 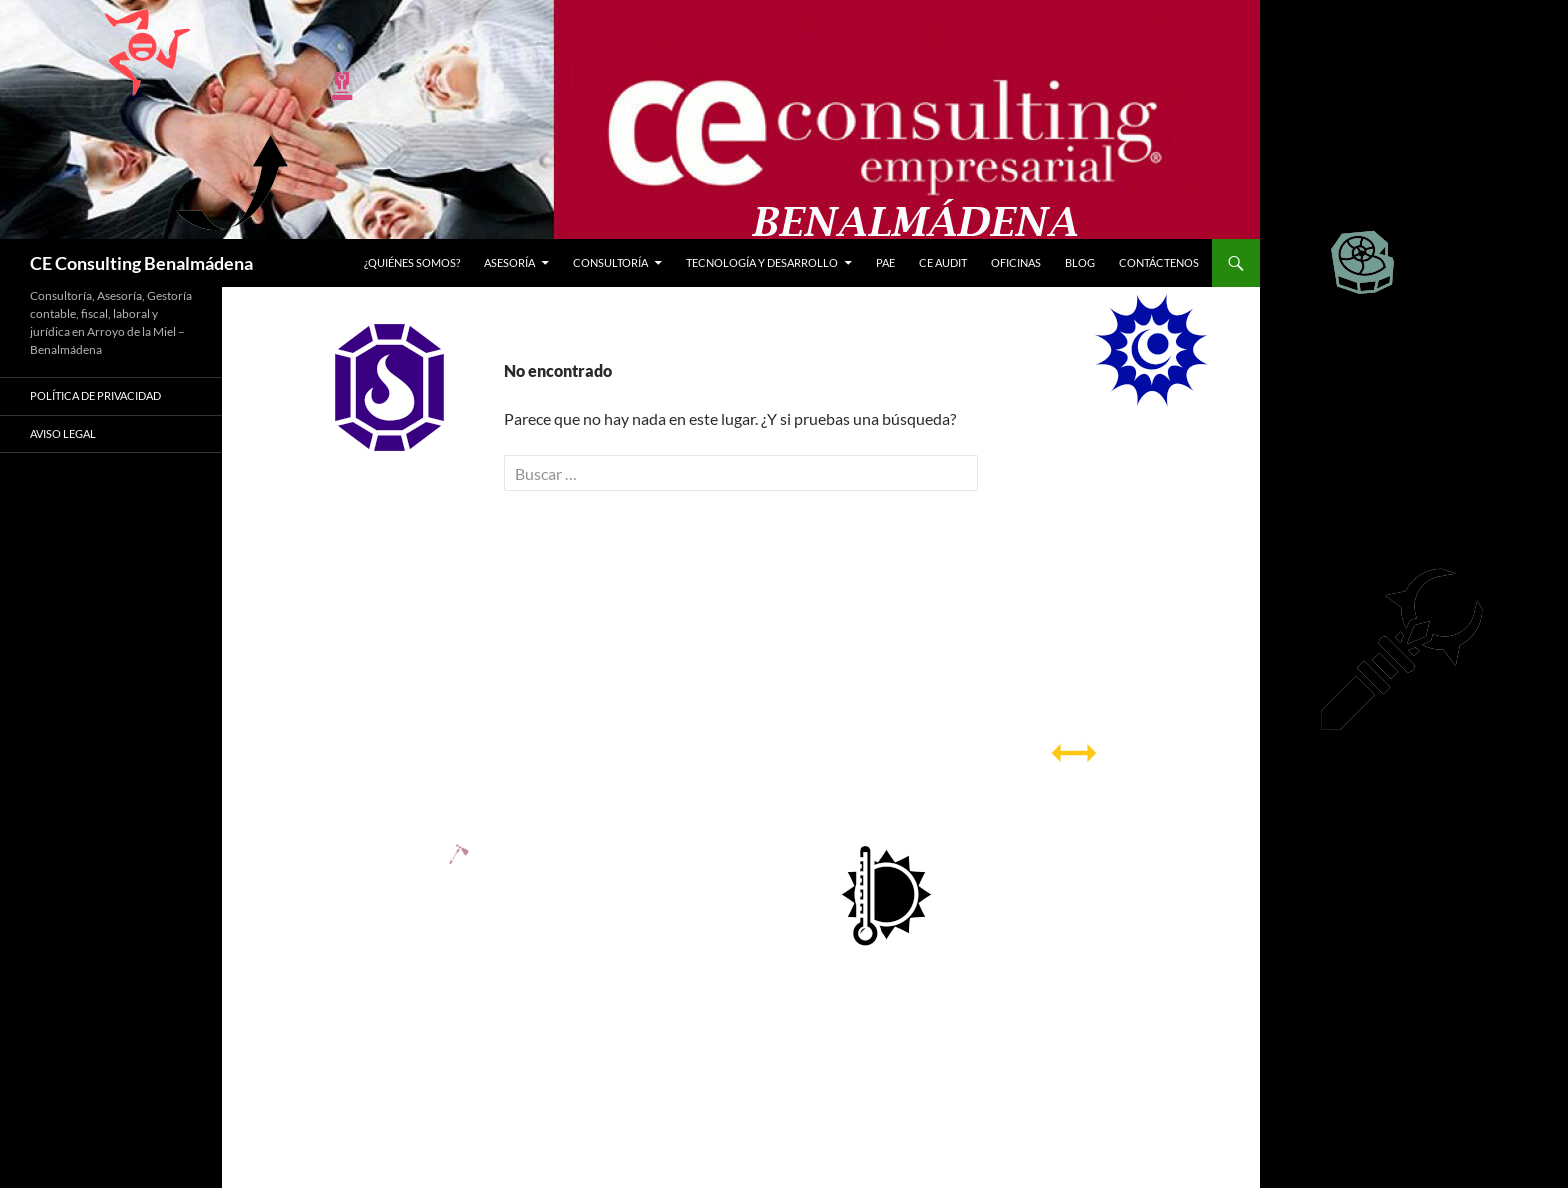 What do you see at coordinates (389, 387) in the screenshot?
I see `equip or activate a fire-element gem` at bounding box center [389, 387].